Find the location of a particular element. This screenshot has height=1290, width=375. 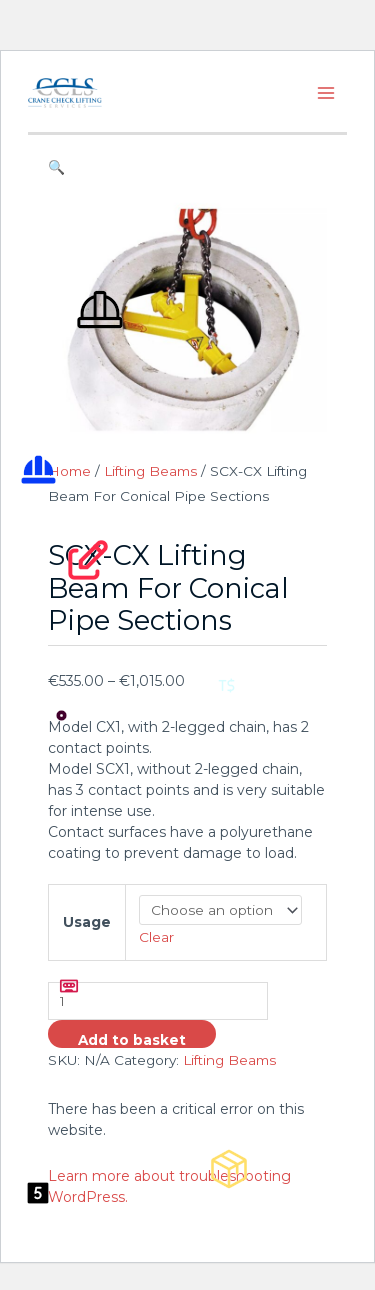

indicates an unread notification or new item is located at coordinates (61, 715).